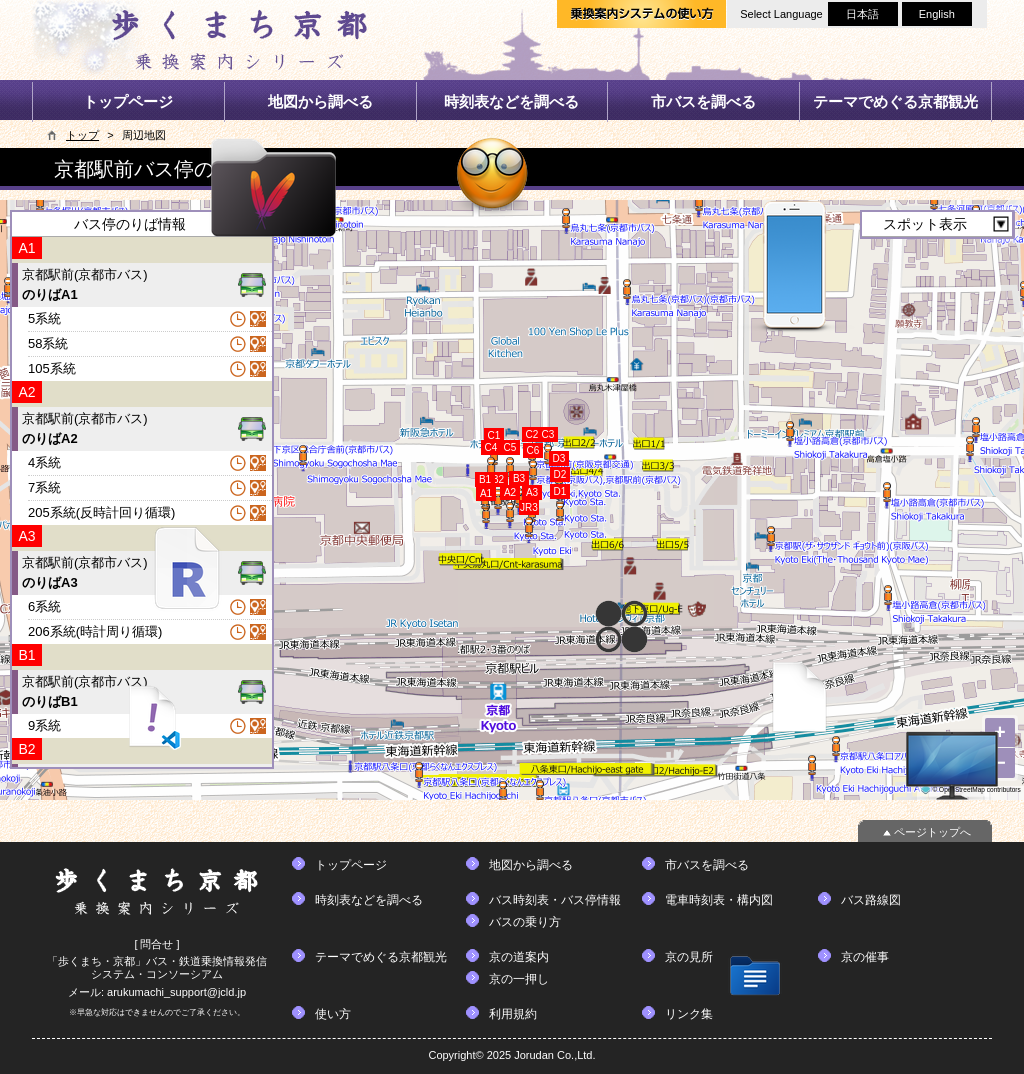 Image resolution: width=1024 pixels, height=1074 pixels. Describe the element at coordinates (794, 266) in the screenshot. I see `iPhone 7 Plus device connected` at that location.